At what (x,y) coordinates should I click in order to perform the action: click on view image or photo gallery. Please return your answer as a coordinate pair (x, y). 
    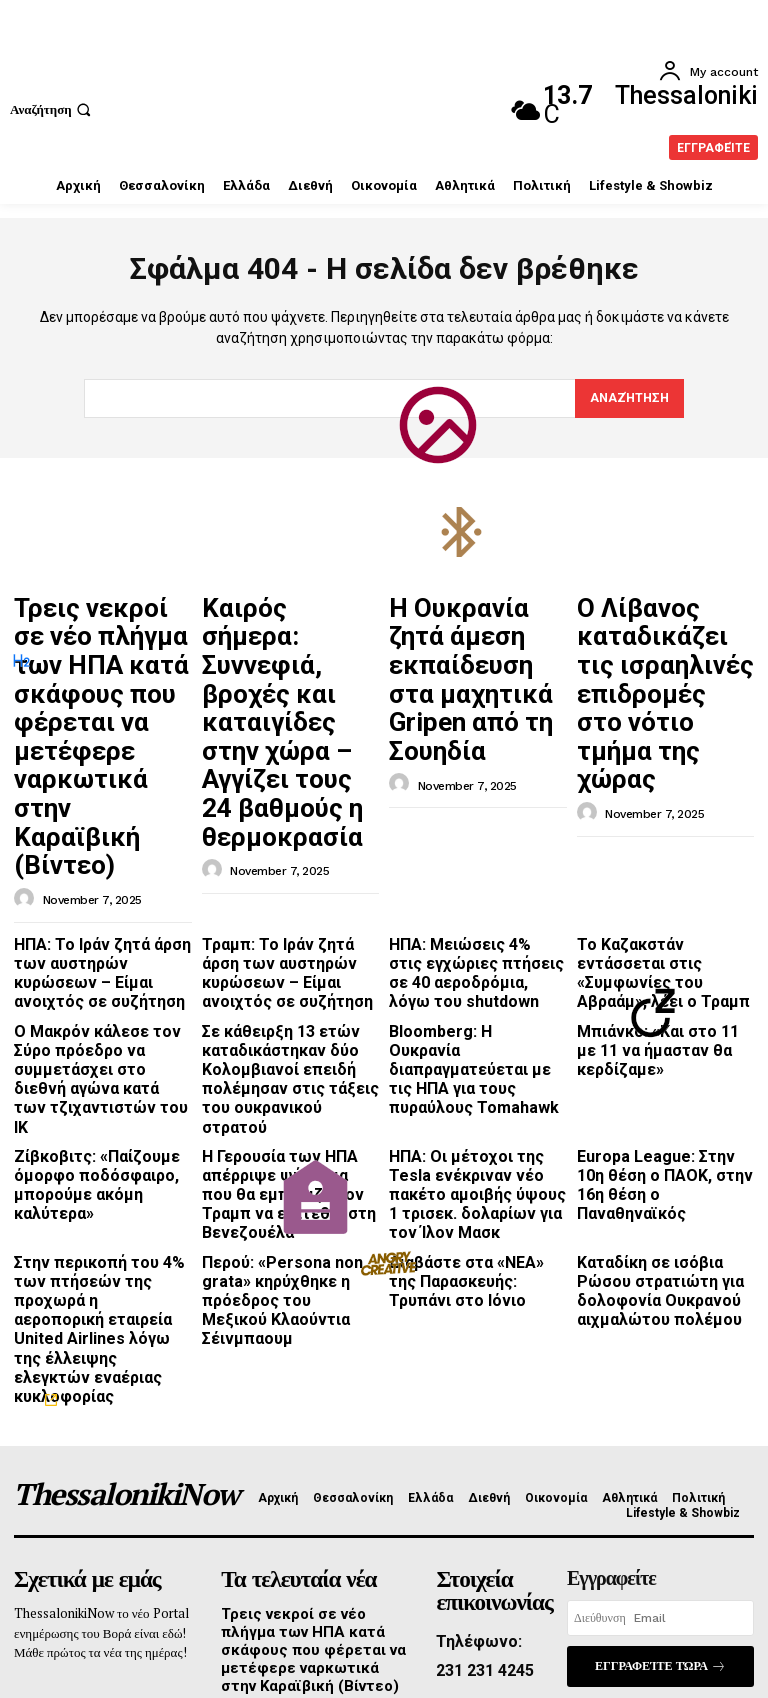
    Looking at the image, I should click on (438, 425).